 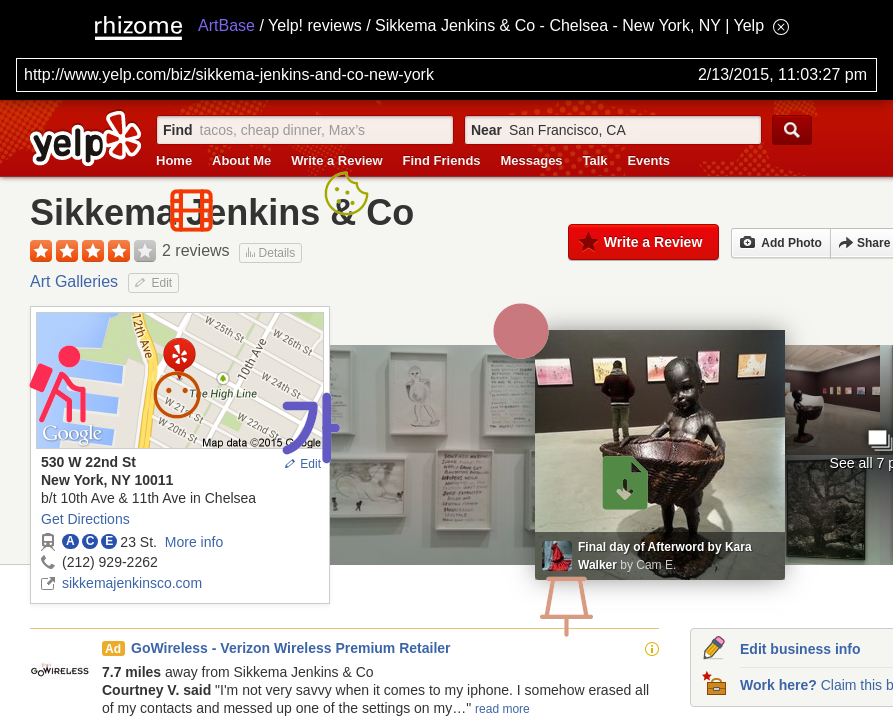 I want to click on switch to korean keyboard input, so click(x=309, y=428).